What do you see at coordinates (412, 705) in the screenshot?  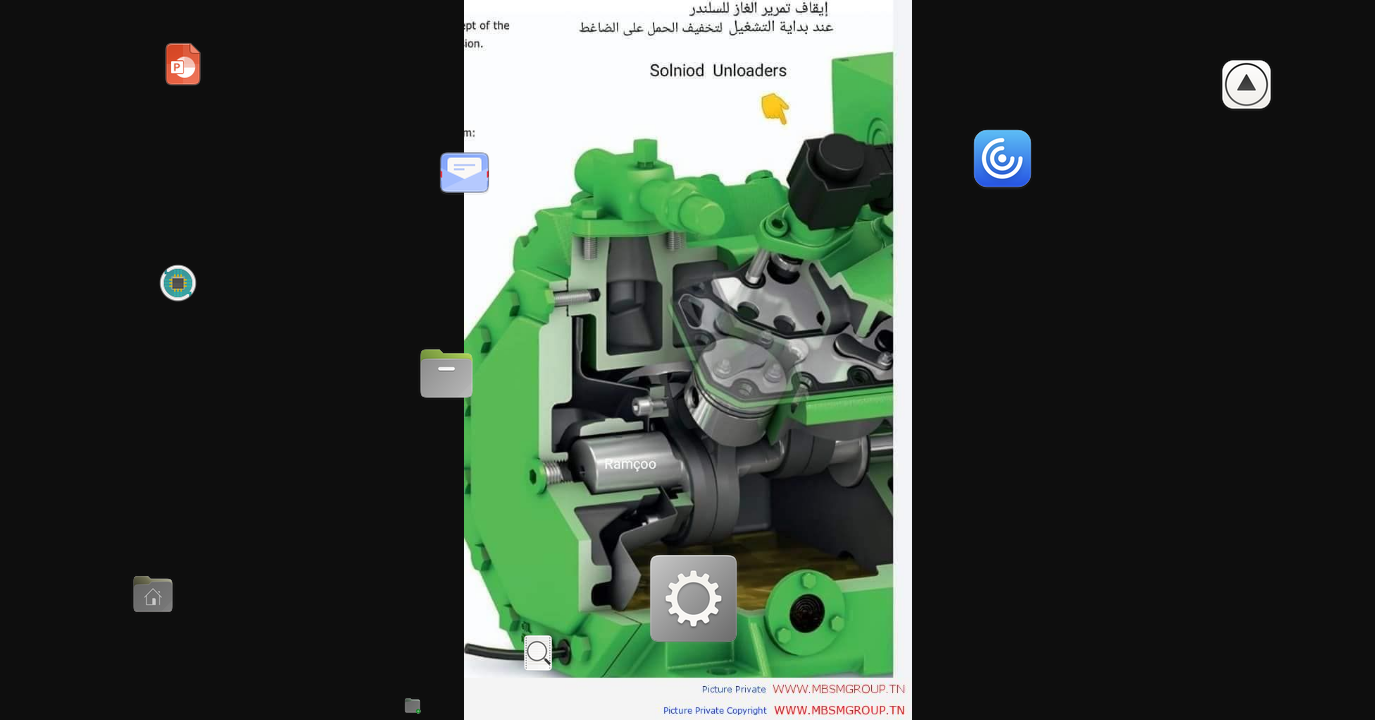 I see `create a new folder` at bounding box center [412, 705].